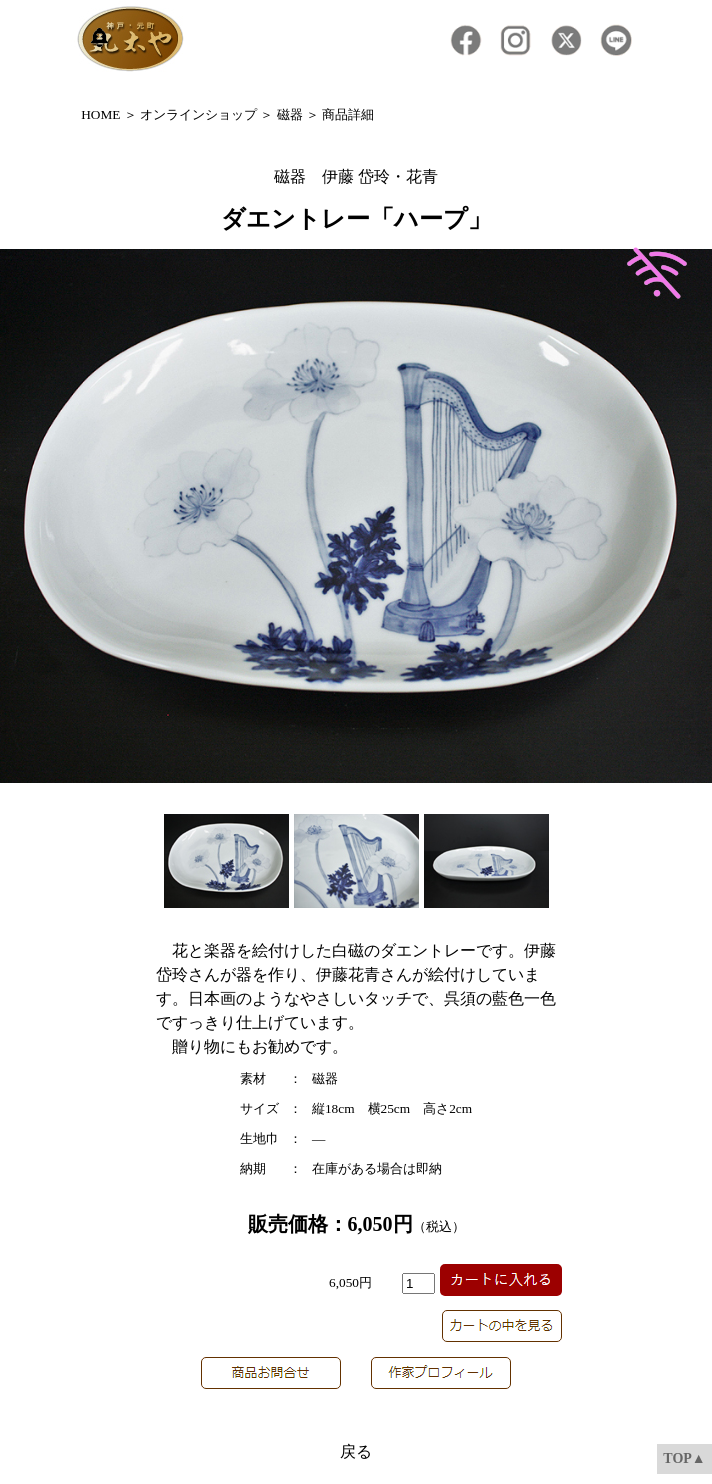 Image resolution: width=712 pixels, height=1484 pixels. What do you see at coordinates (657, 273) in the screenshot?
I see `indicates no wifi connection available` at bounding box center [657, 273].